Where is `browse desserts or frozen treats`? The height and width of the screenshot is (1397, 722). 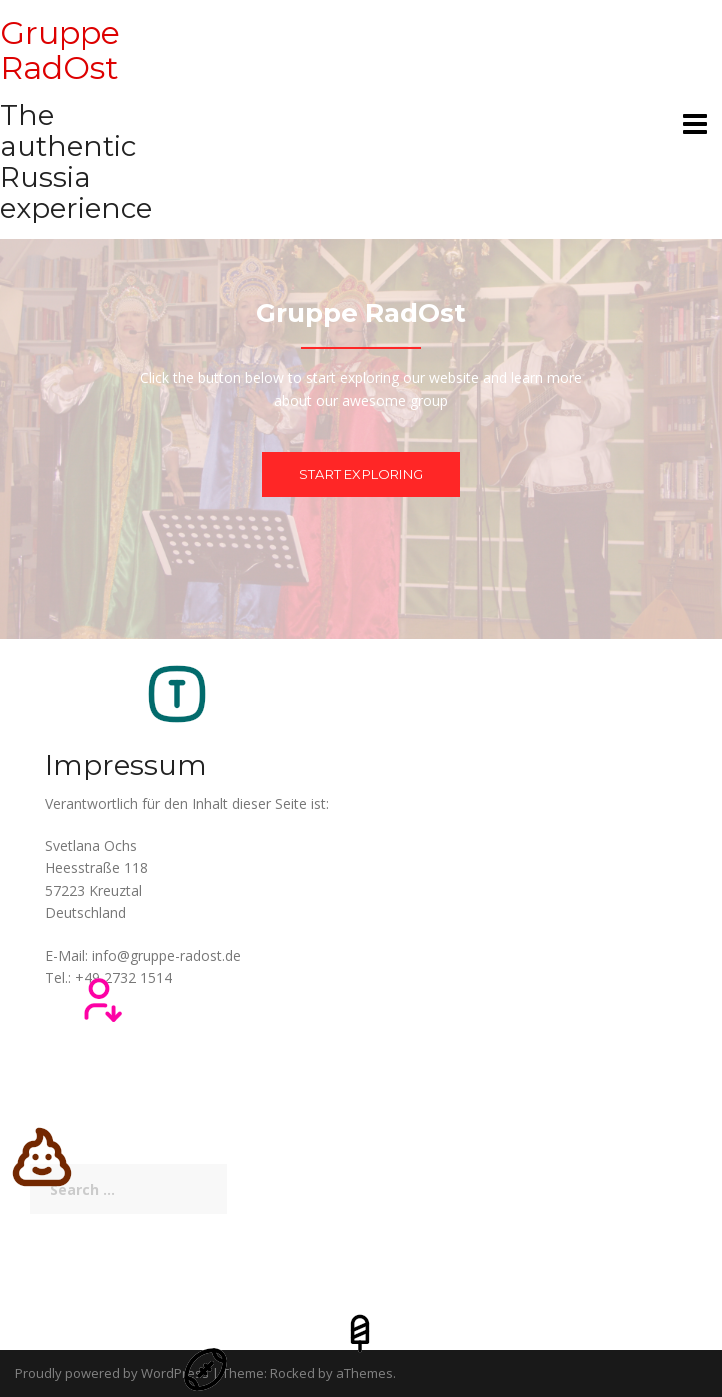
browse desserts or frozen treats is located at coordinates (360, 1333).